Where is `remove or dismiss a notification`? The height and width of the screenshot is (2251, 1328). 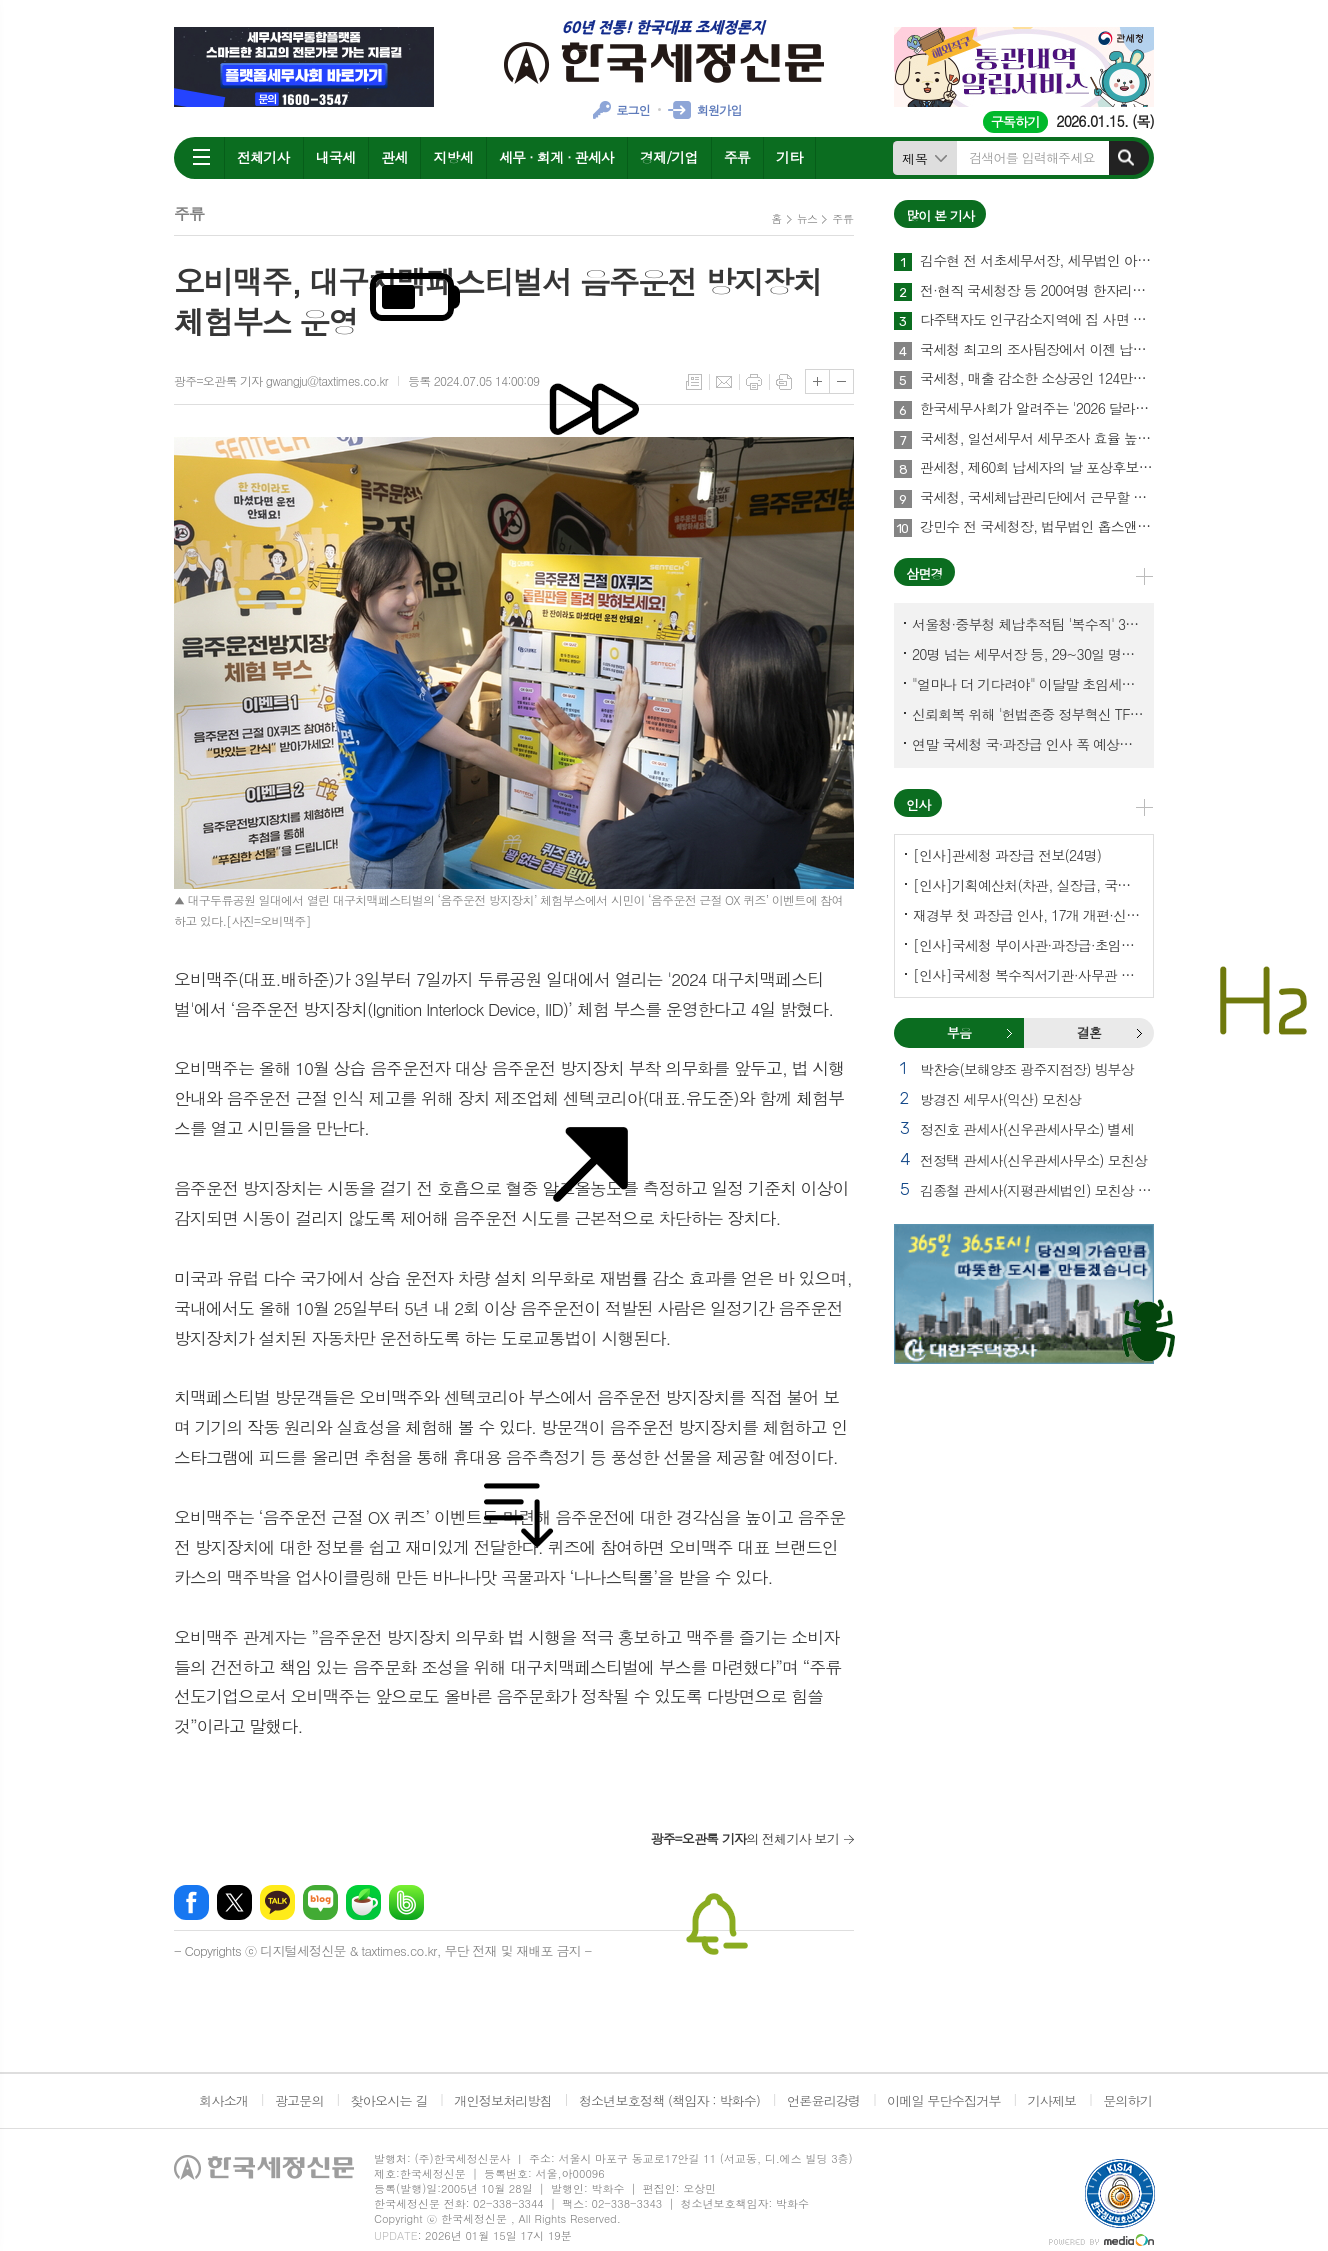
remove or dismiss a notification is located at coordinates (714, 1924).